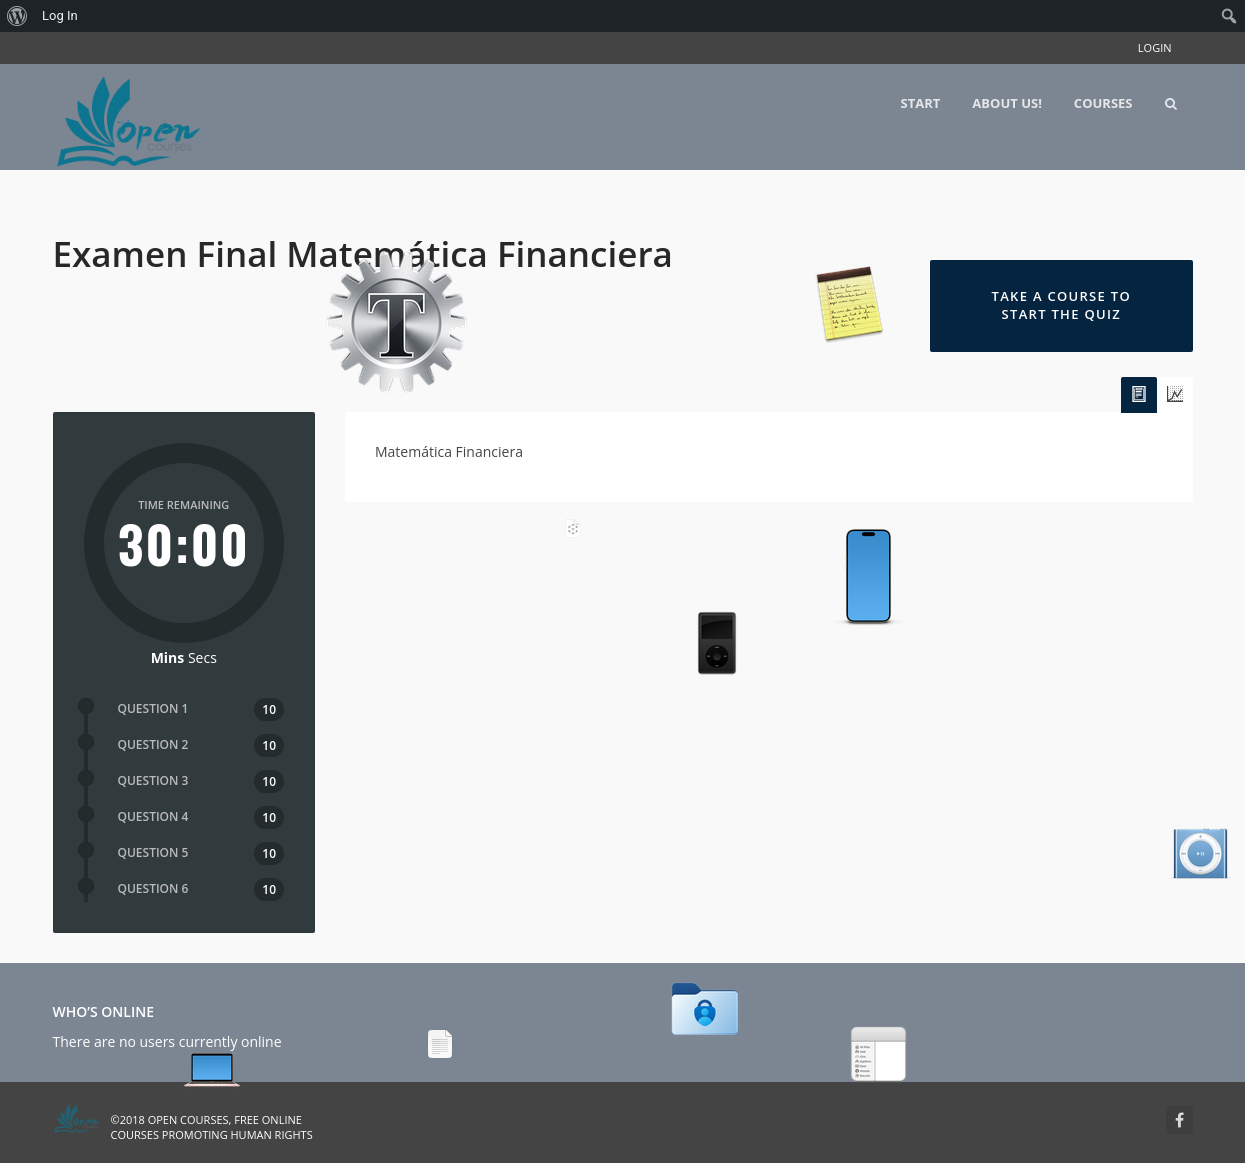 This screenshot has width=1245, height=1163. What do you see at coordinates (717, 643) in the screenshot?
I see `iPod classic device icon` at bounding box center [717, 643].